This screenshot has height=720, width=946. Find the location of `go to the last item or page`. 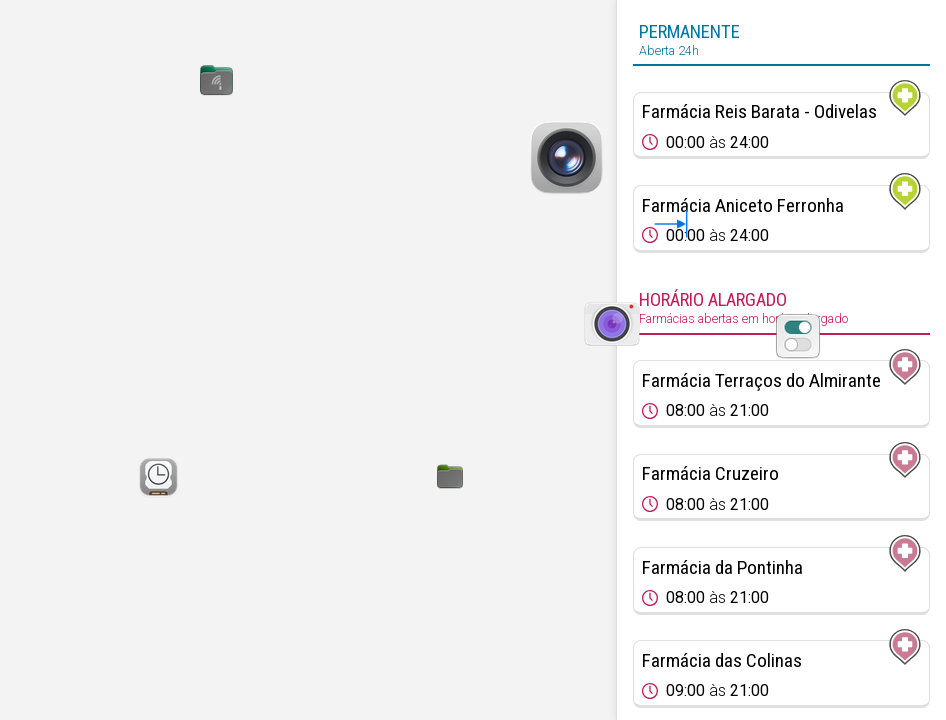

go to the last item or page is located at coordinates (671, 224).